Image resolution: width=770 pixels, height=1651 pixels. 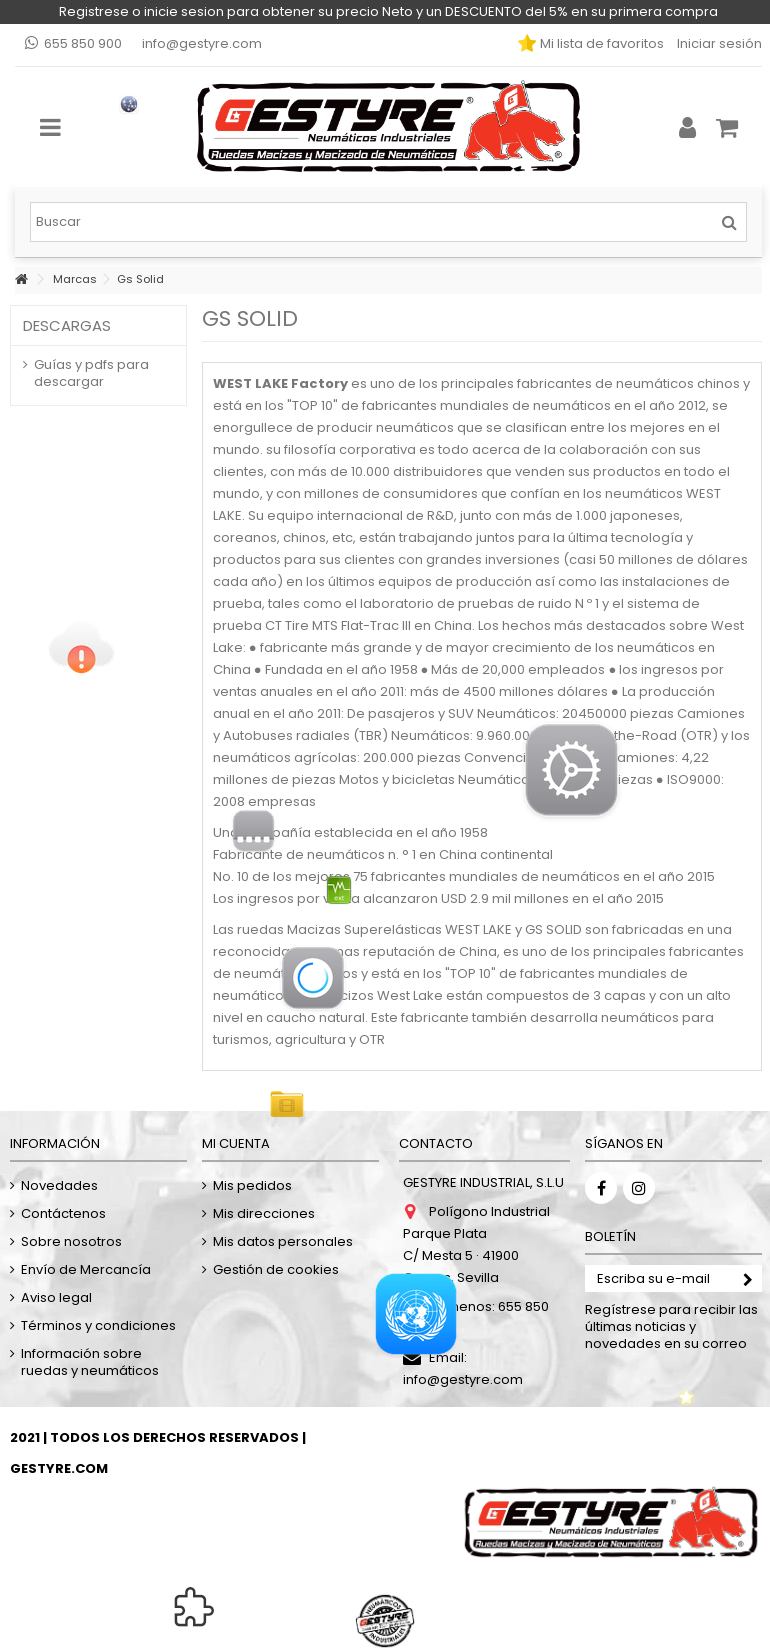 I want to click on indicates a new or recently added item, so click(x=686, y=1398).